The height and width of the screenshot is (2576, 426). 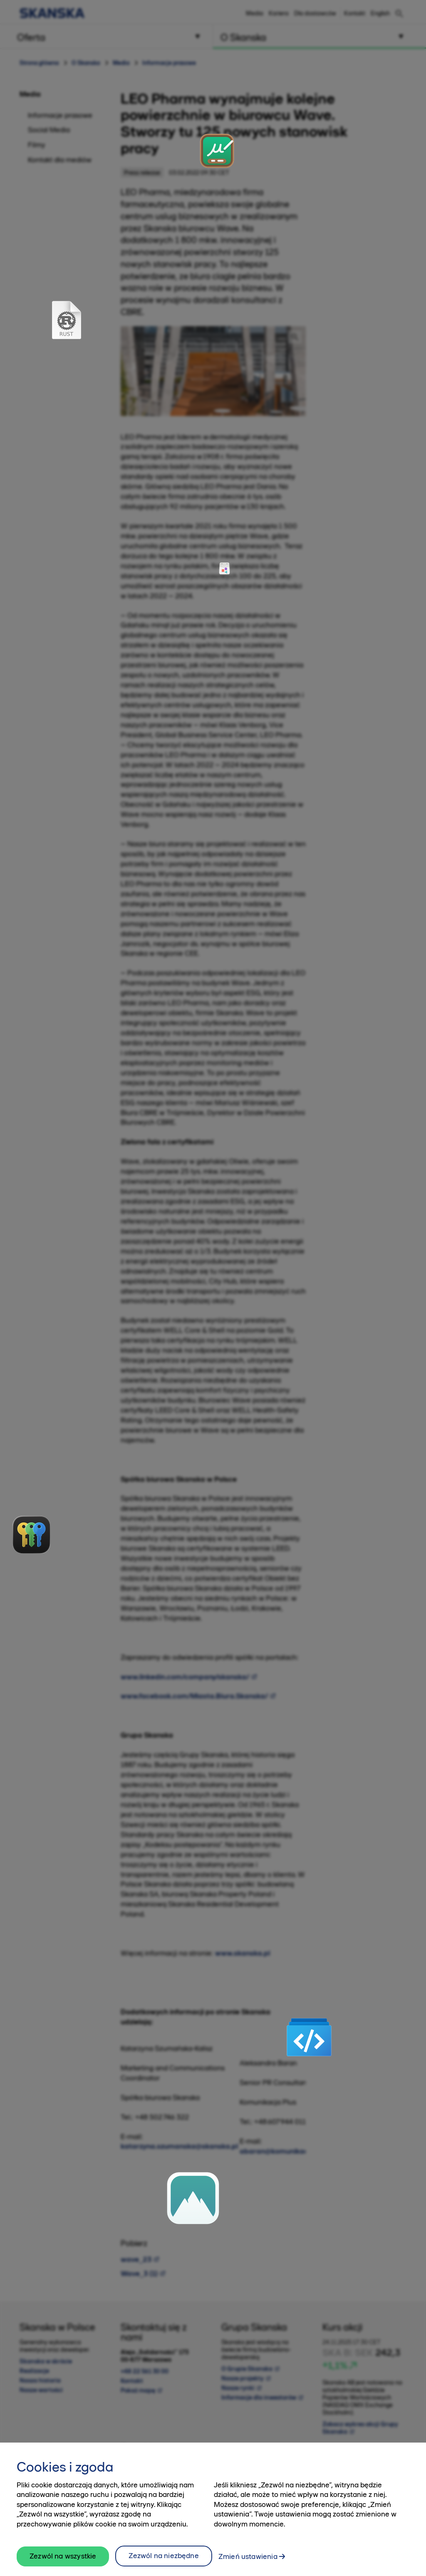 I want to click on open xaml application, so click(x=309, y=2038).